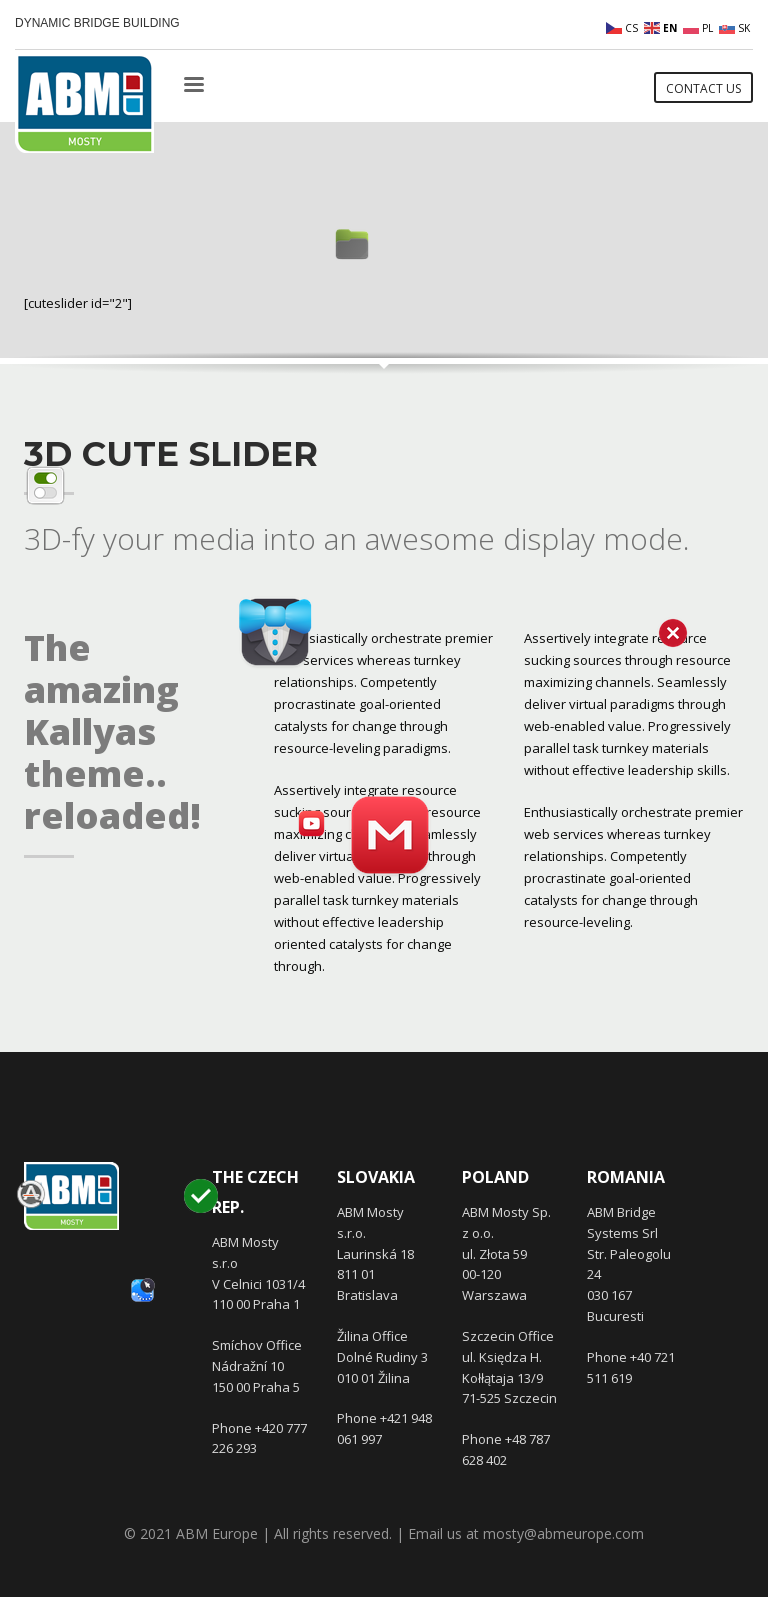 The height and width of the screenshot is (1597, 768). Describe the element at coordinates (142, 1290) in the screenshot. I see `open gnome connections remote desktop app` at that location.